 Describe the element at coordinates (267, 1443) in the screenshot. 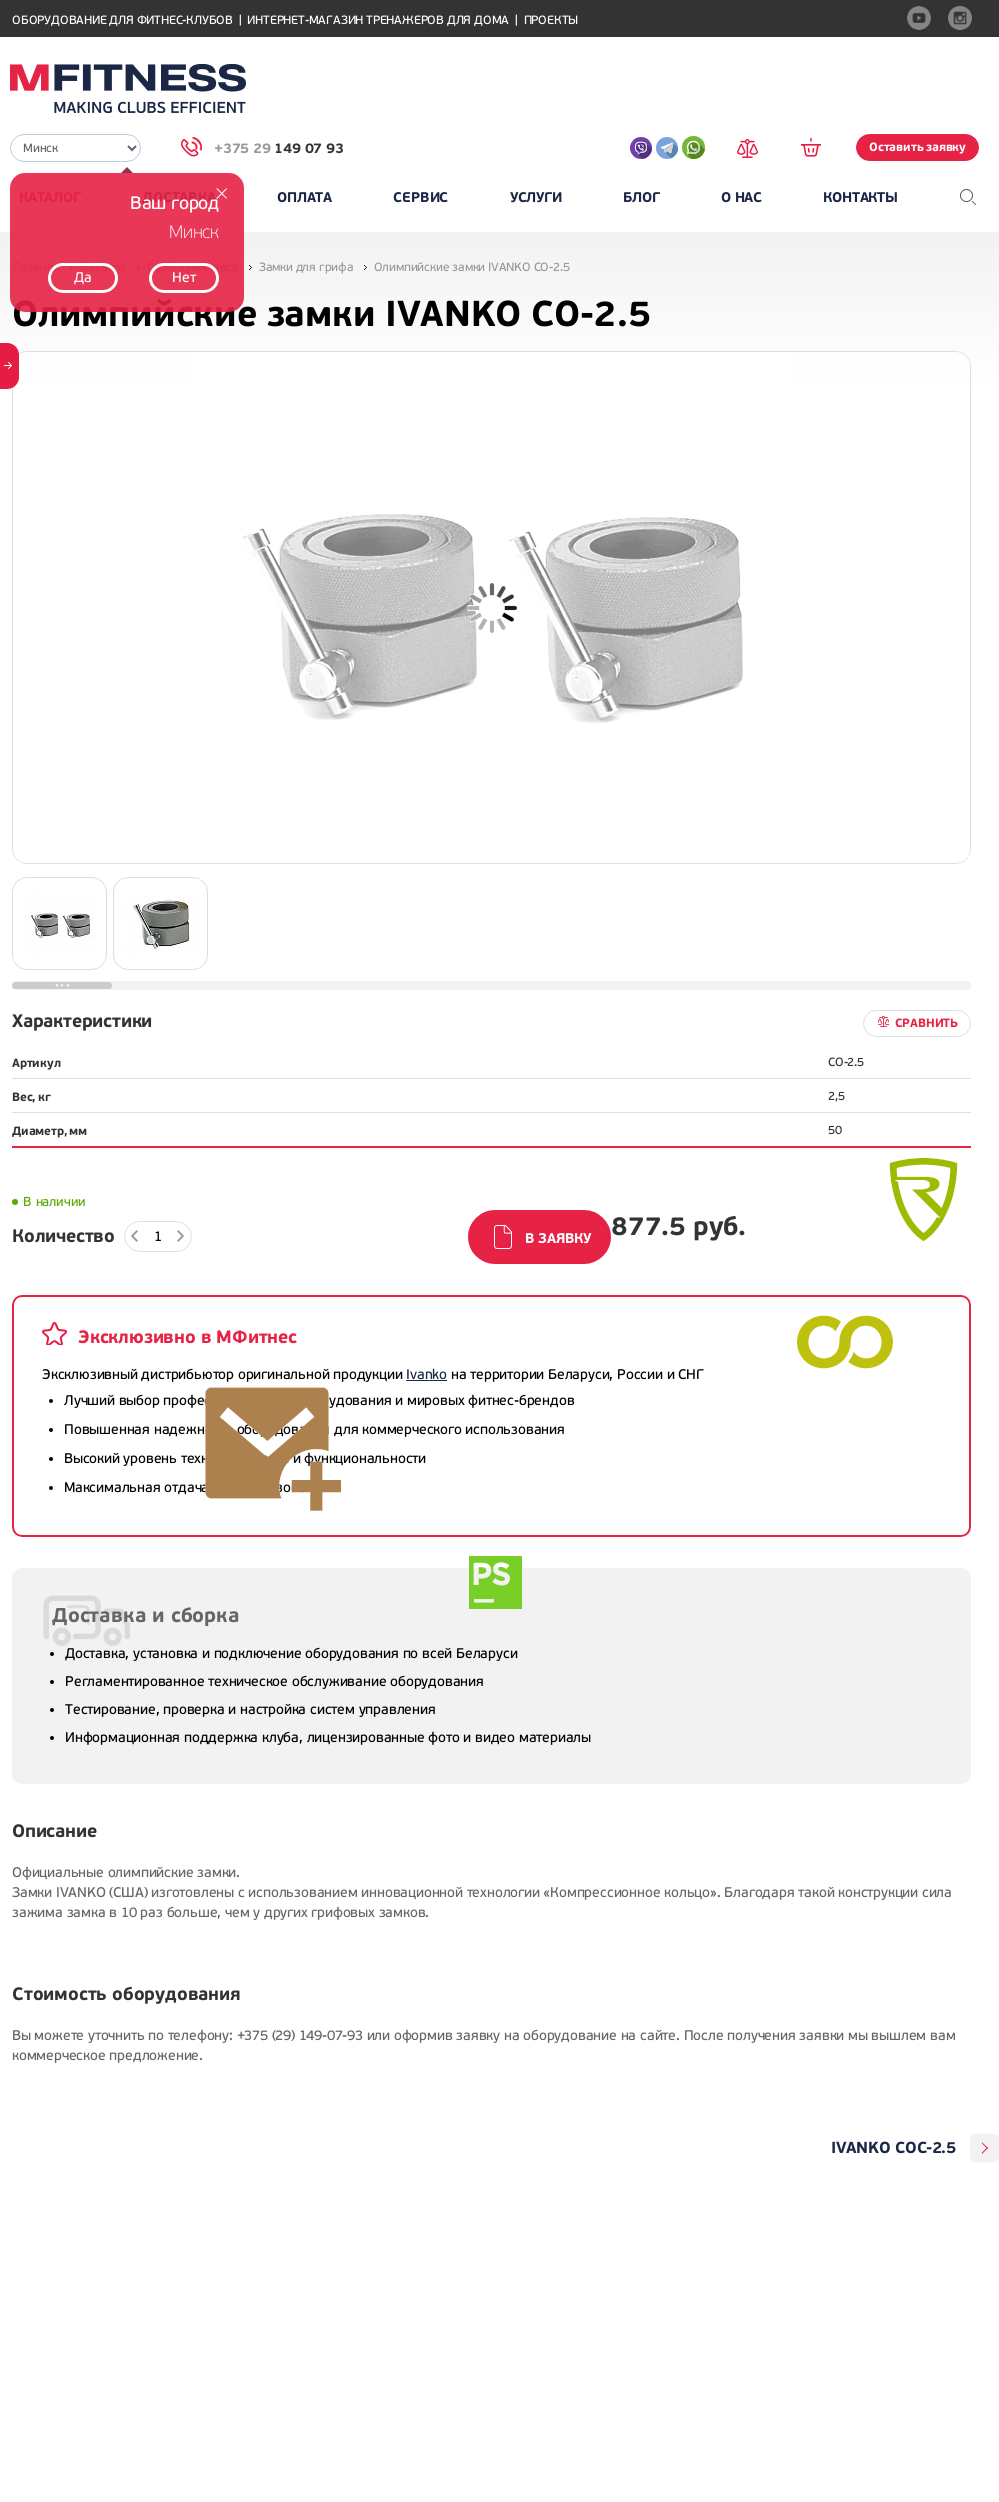

I see `compose a new email` at that location.